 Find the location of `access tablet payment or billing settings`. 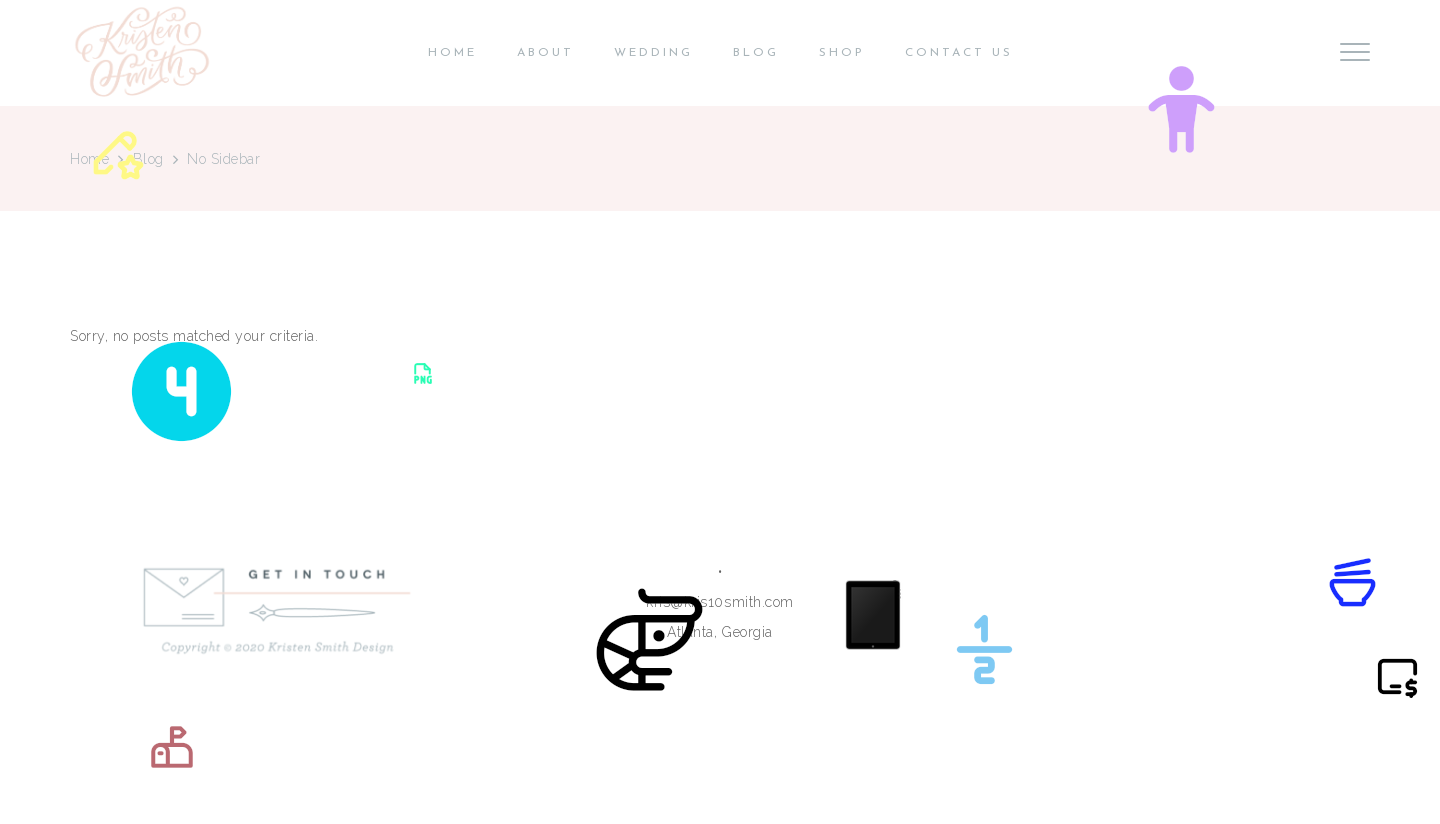

access tablet payment or billing settings is located at coordinates (1397, 676).